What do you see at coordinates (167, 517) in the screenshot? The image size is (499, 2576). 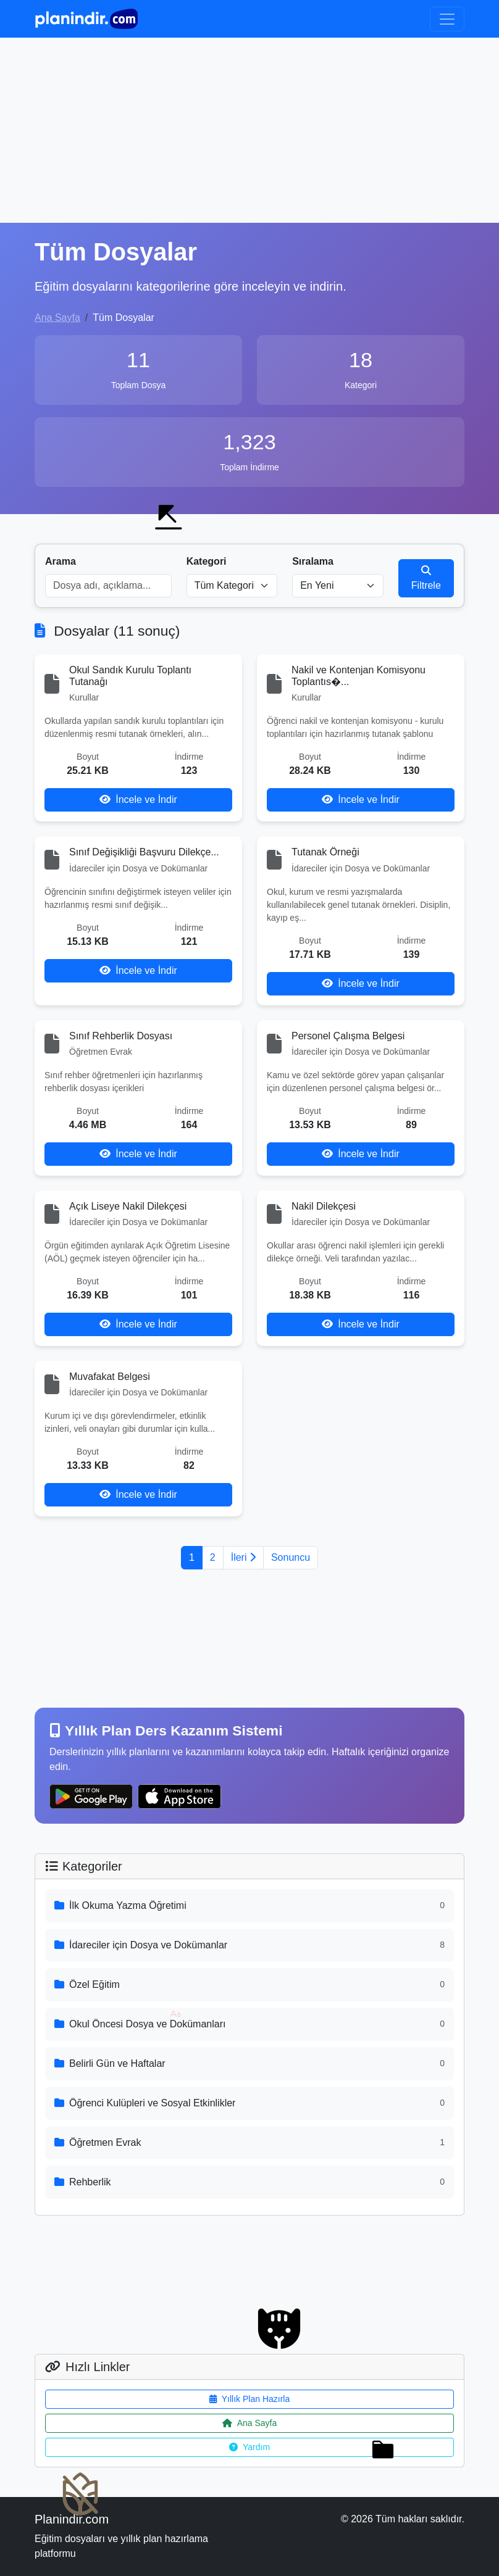 I see `navigate to the top-left or beginning of content` at bounding box center [167, 517].